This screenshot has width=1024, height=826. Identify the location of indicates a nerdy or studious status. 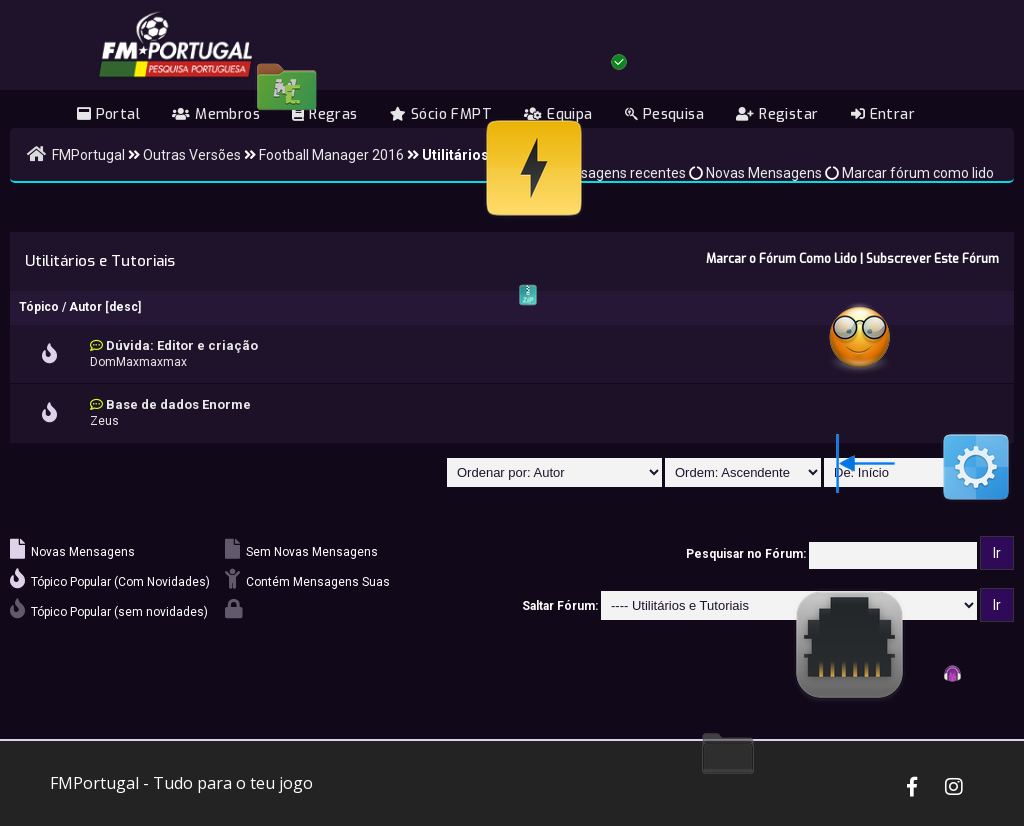
(860, 340).